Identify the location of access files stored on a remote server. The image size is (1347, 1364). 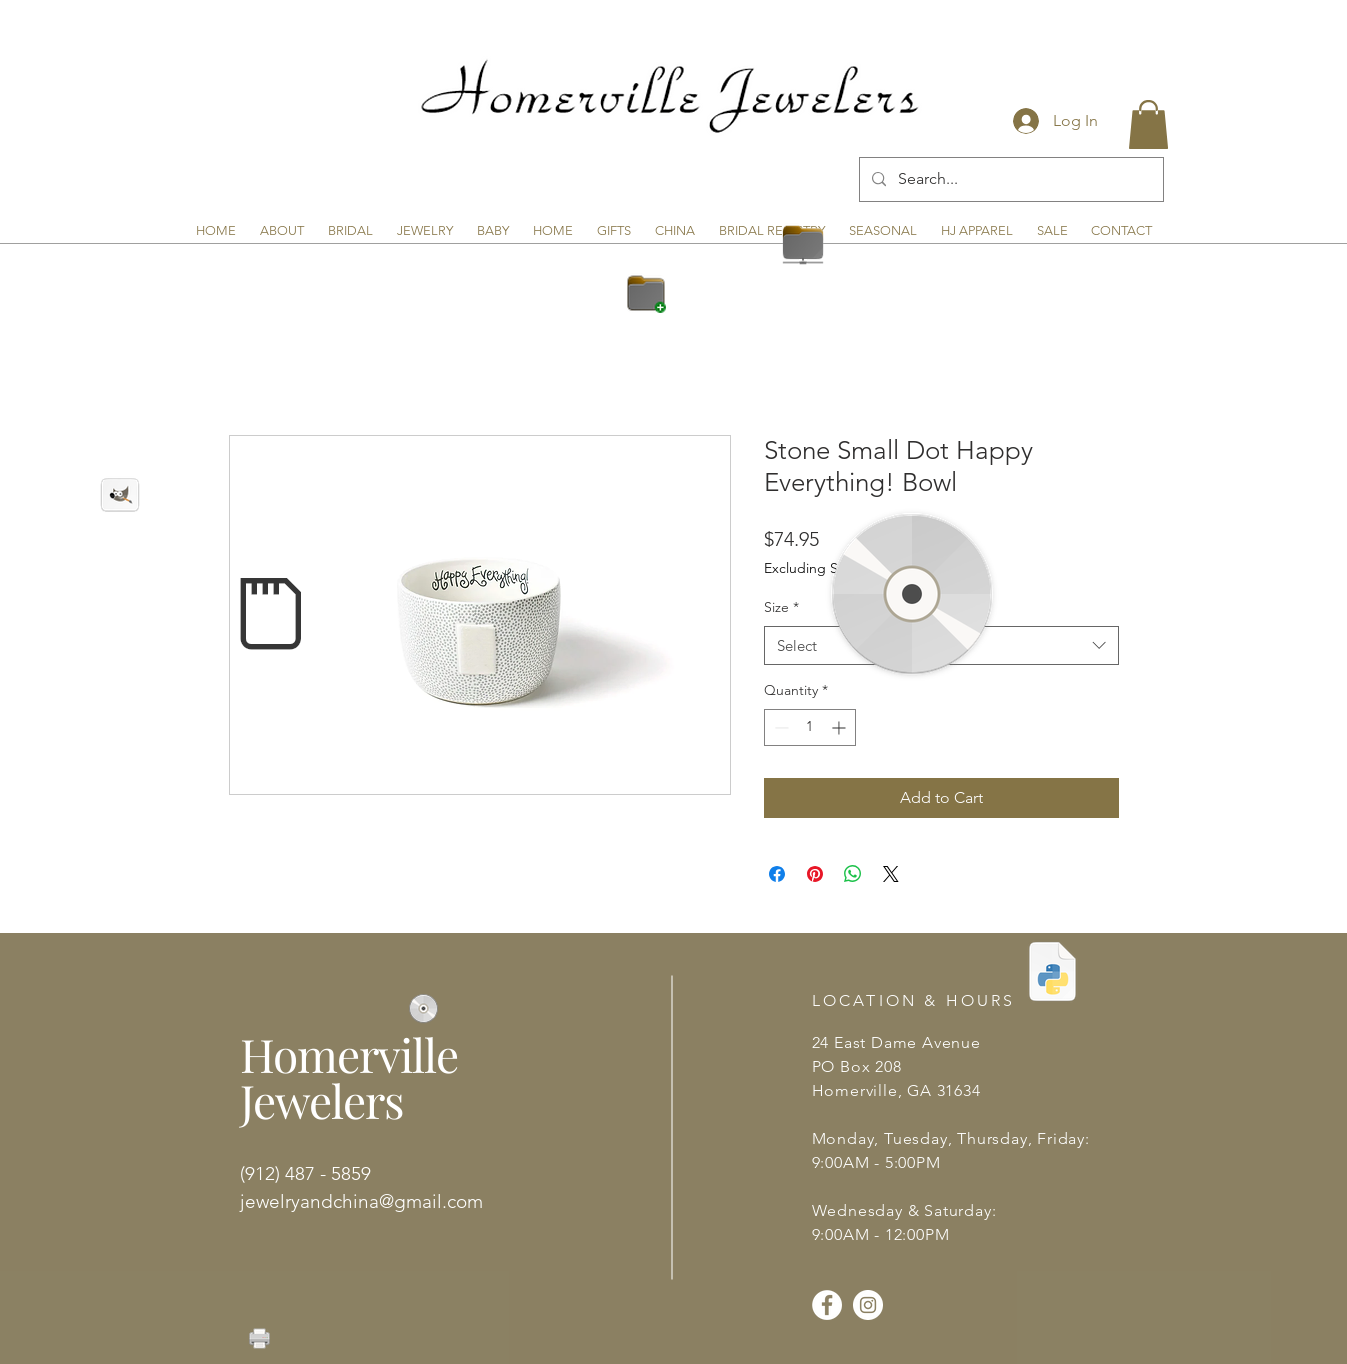
(803, 244).